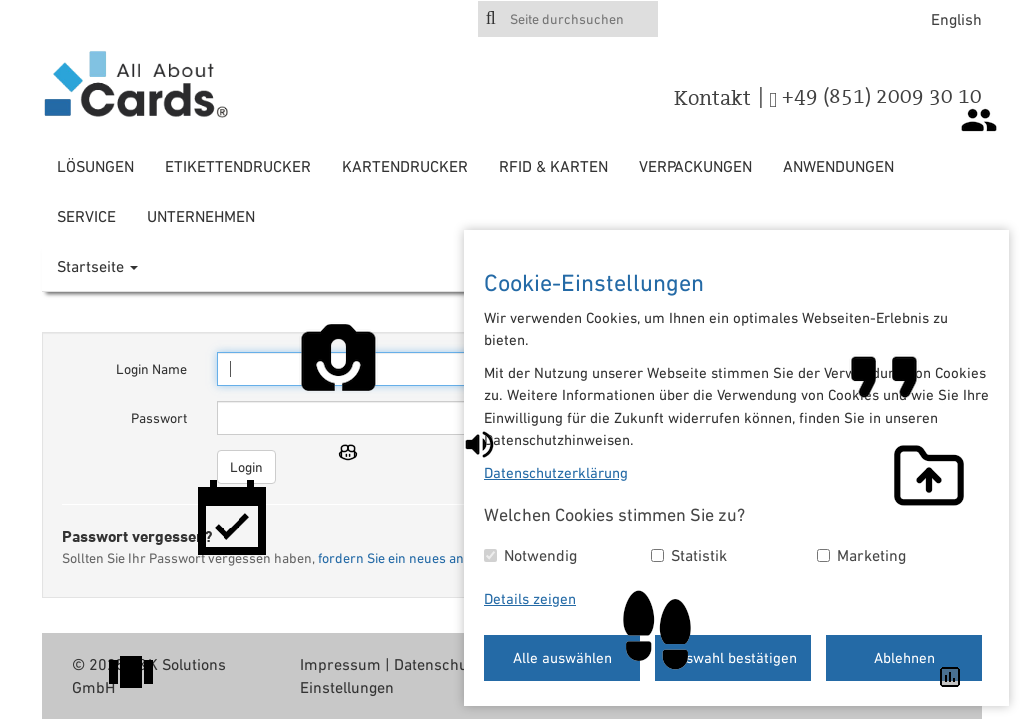 This screenshot has width=1024, height=721. Describe the element at coordinates (657, 630) in the screenshot. I see `view step tracking or walking activity` at that location.